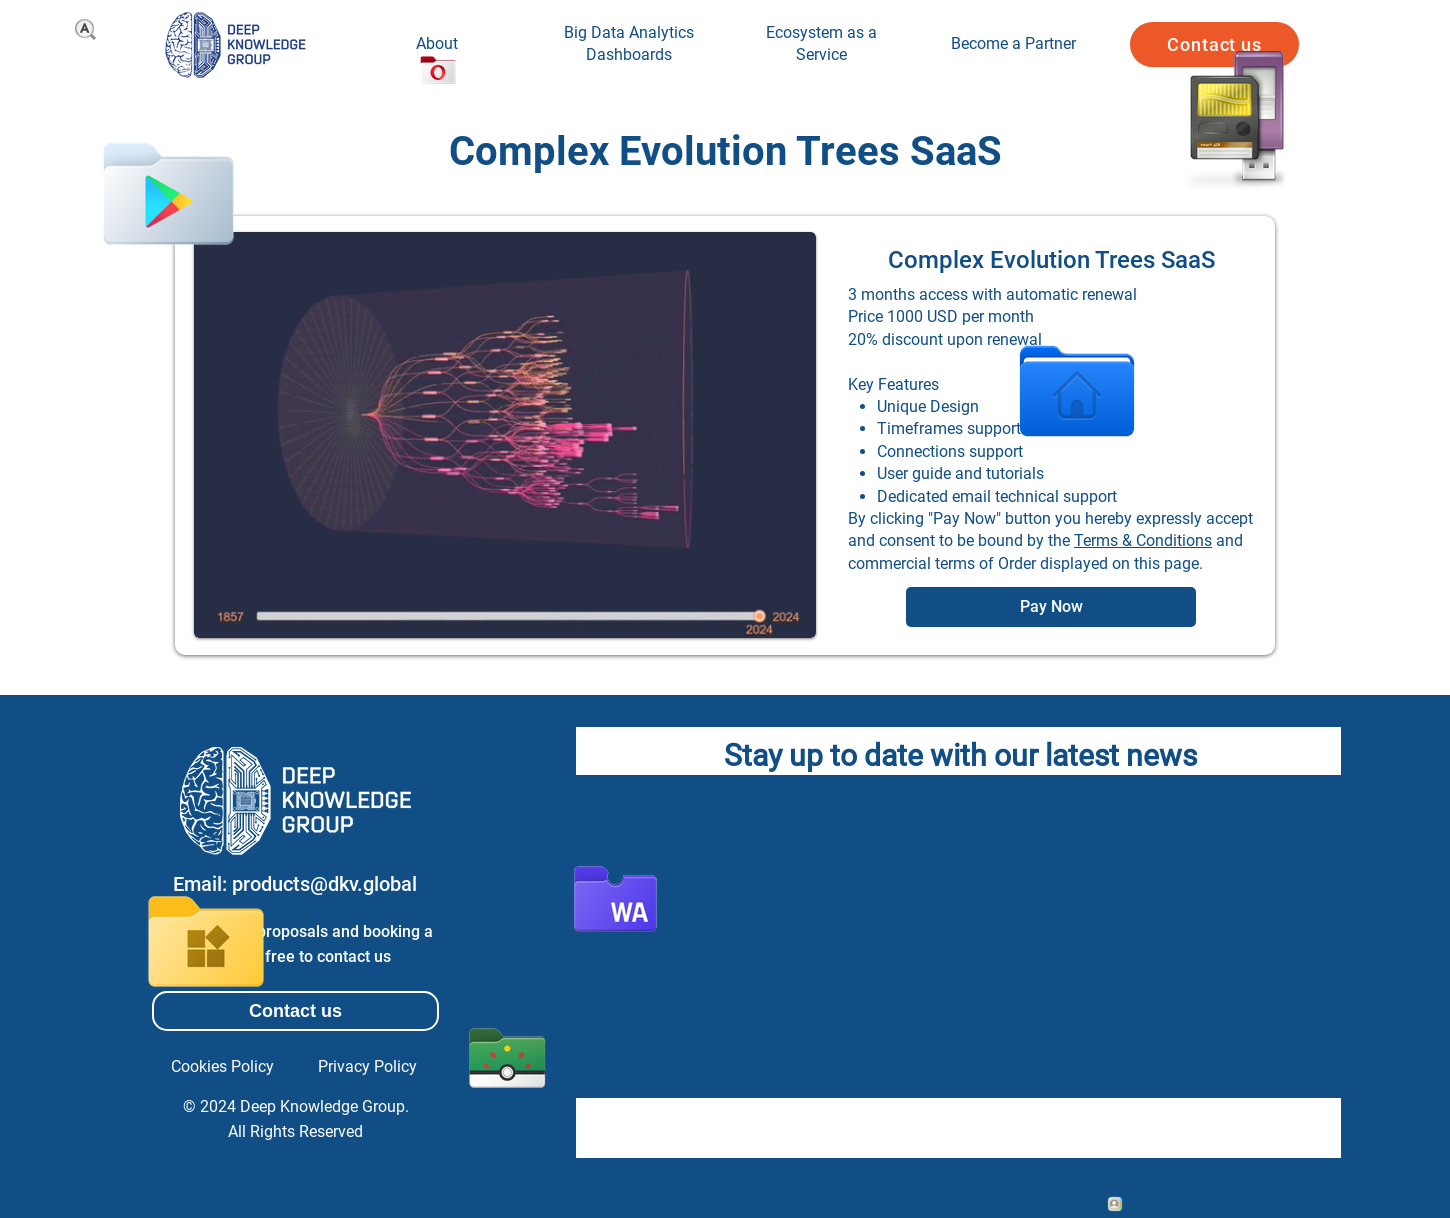 This screenshot has width=1450, height=1218. What do you see at coordinates (1115, 1204) in the screenshot?
I see `open the contacts app` at bounding box center [1115, 1204].